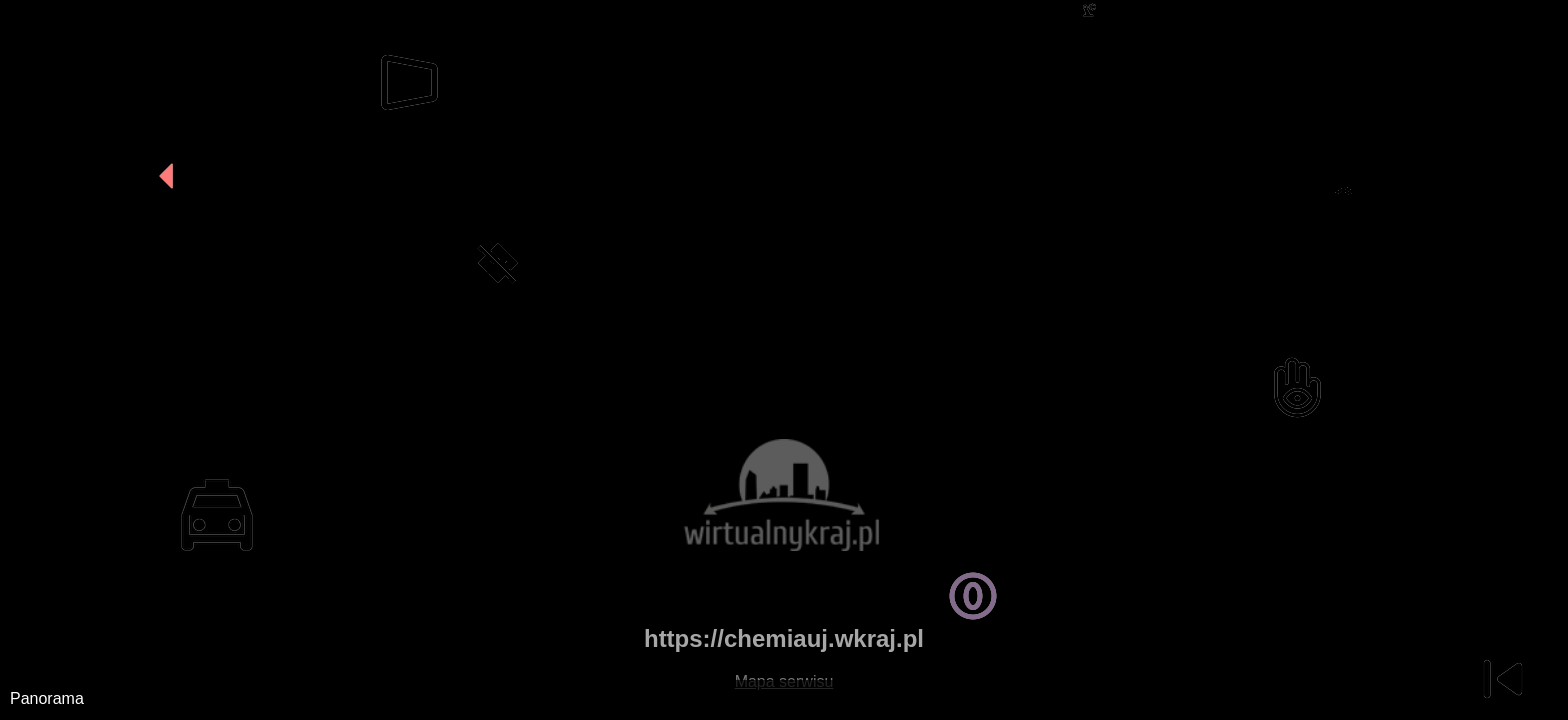  Describe the element at coordinates (217, 515) in the screenshot. I see `request a taxi or rideshare` at that location.